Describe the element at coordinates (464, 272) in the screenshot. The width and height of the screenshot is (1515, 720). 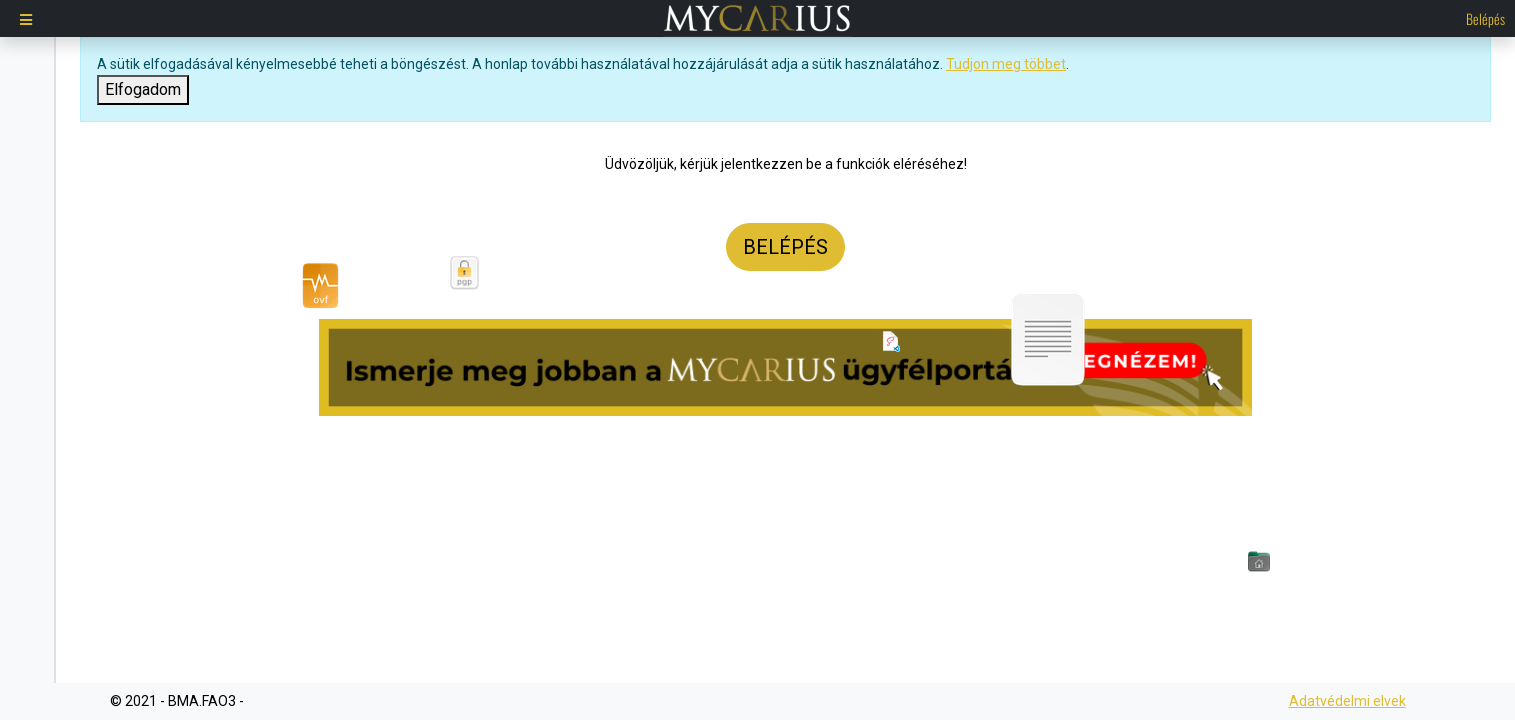
I see `a pgp-encrypted file` at that location.